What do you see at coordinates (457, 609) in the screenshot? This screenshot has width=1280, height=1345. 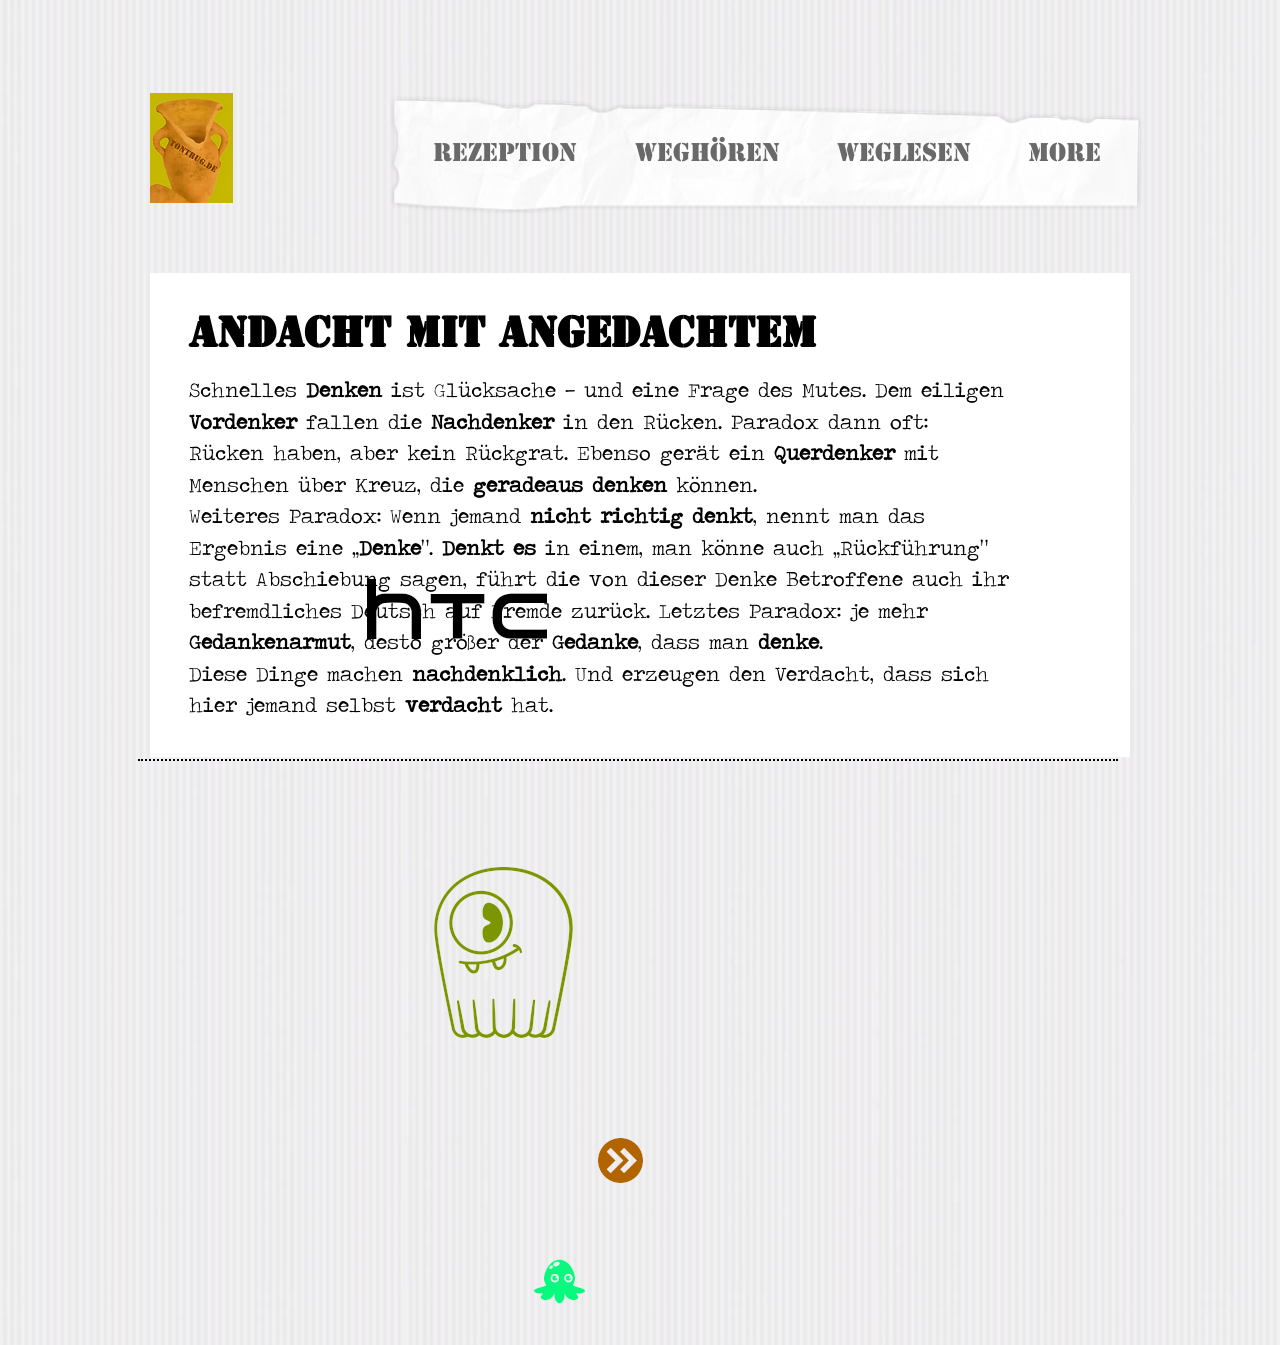 I see `HTC brand logo` at bounding box center [457, 609].